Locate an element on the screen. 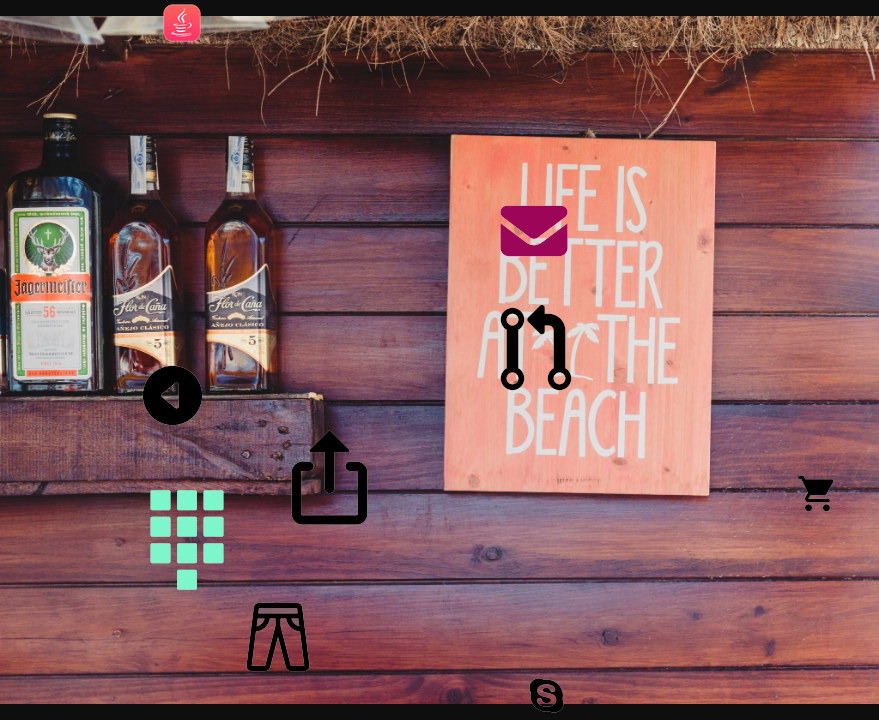  share this content is located at coordinates (329, 480).